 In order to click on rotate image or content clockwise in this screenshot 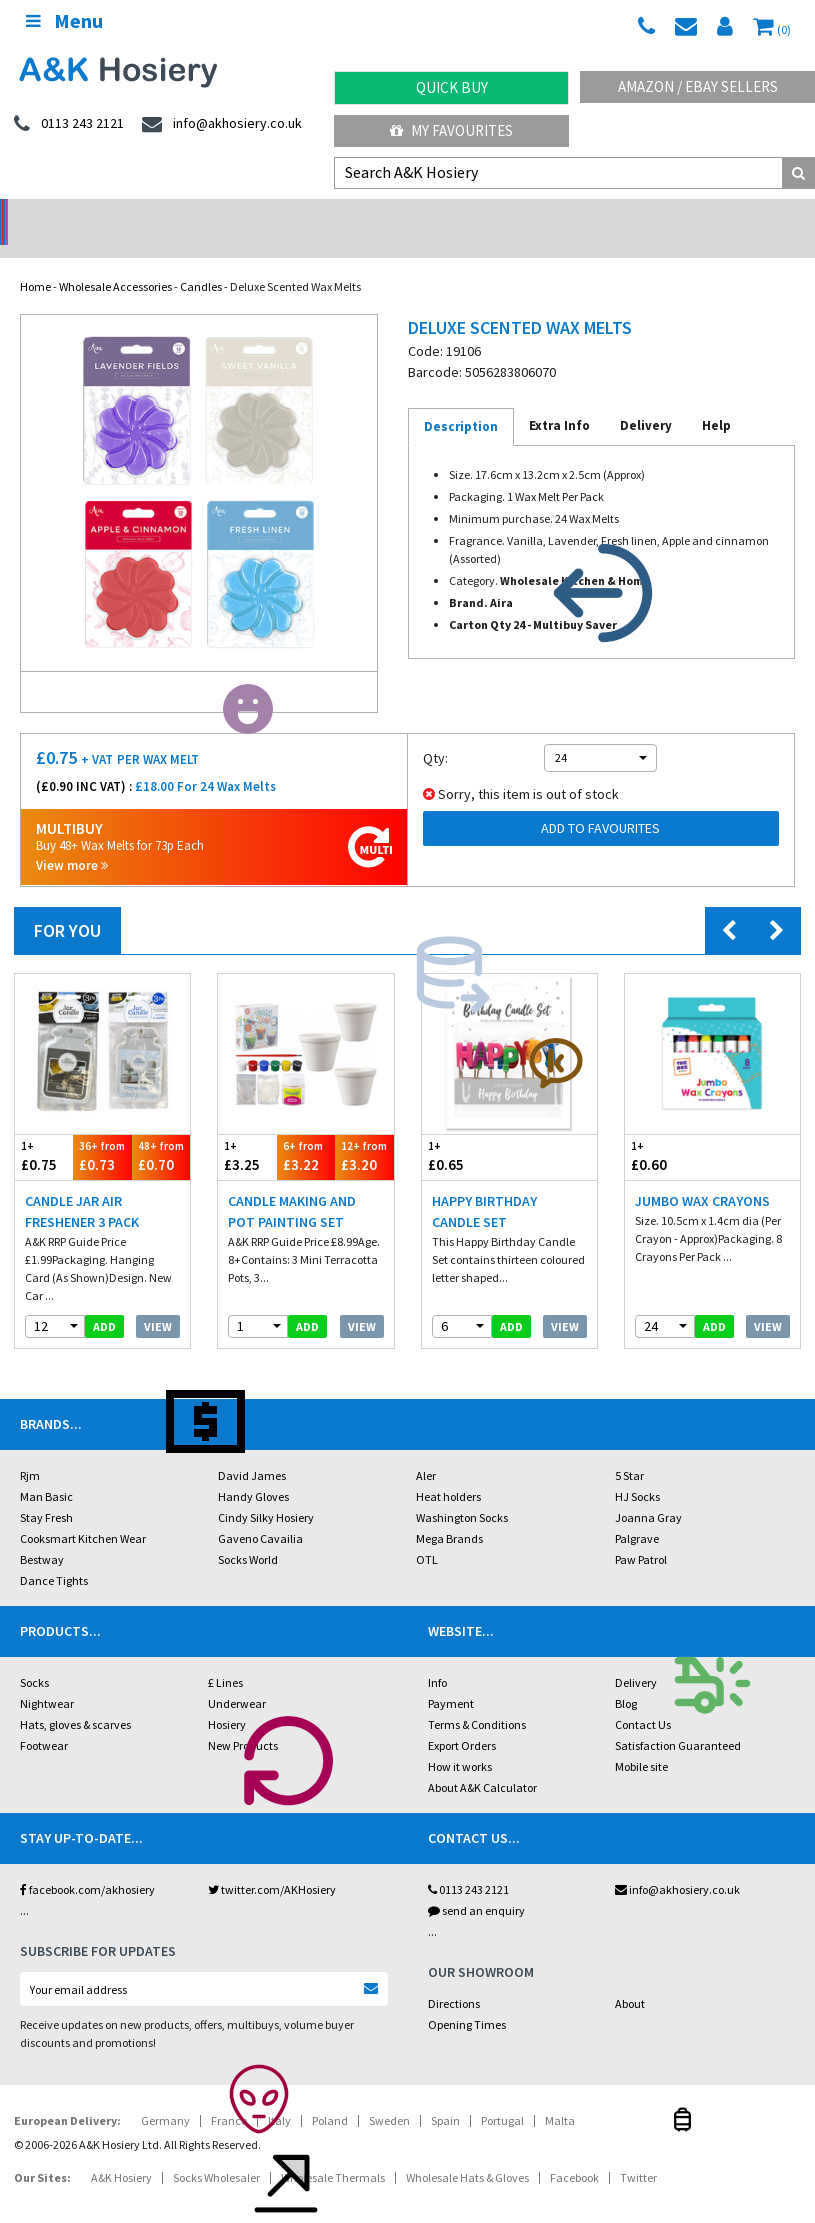, I will do `click(288, 1760)`.